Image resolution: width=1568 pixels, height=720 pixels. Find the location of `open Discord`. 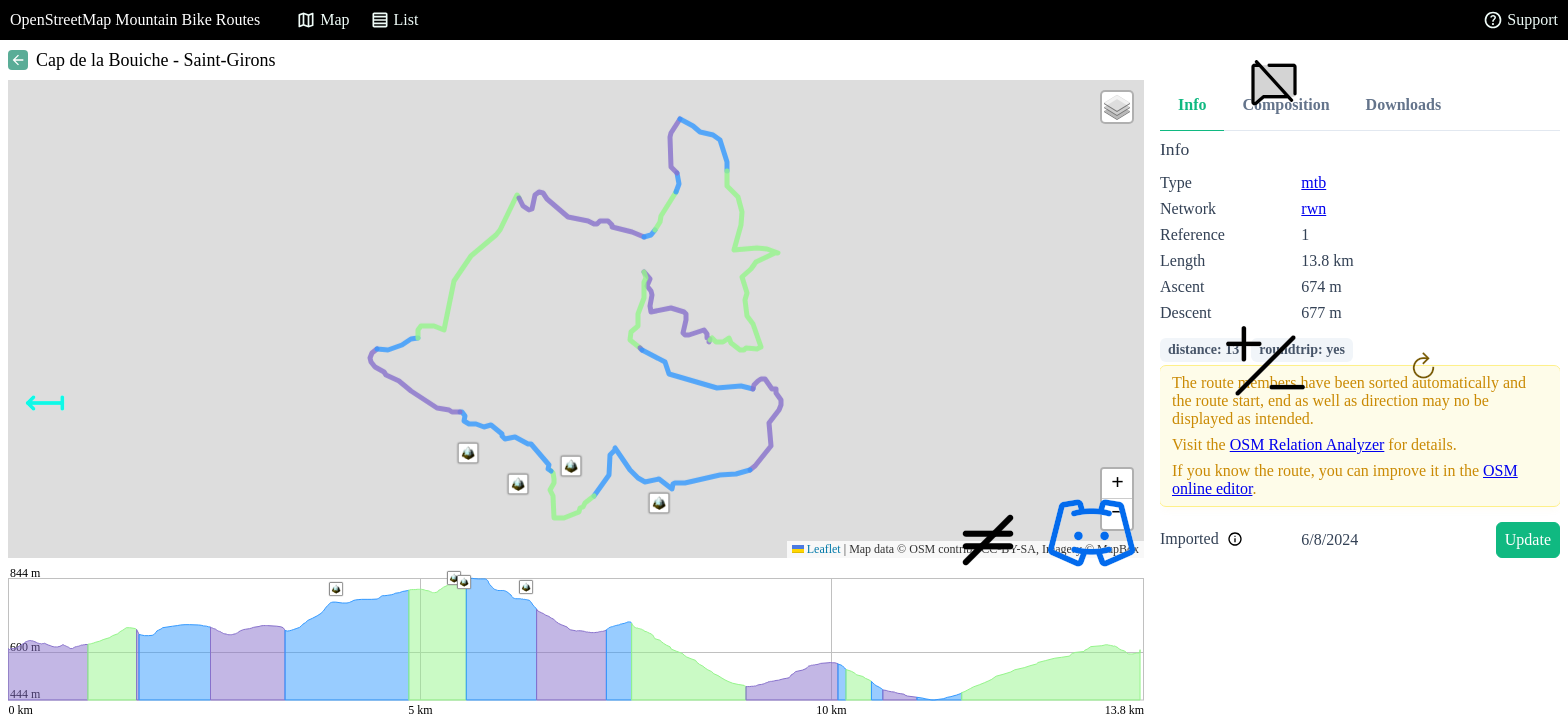

open Discord is located at coordinates (1091, 531).